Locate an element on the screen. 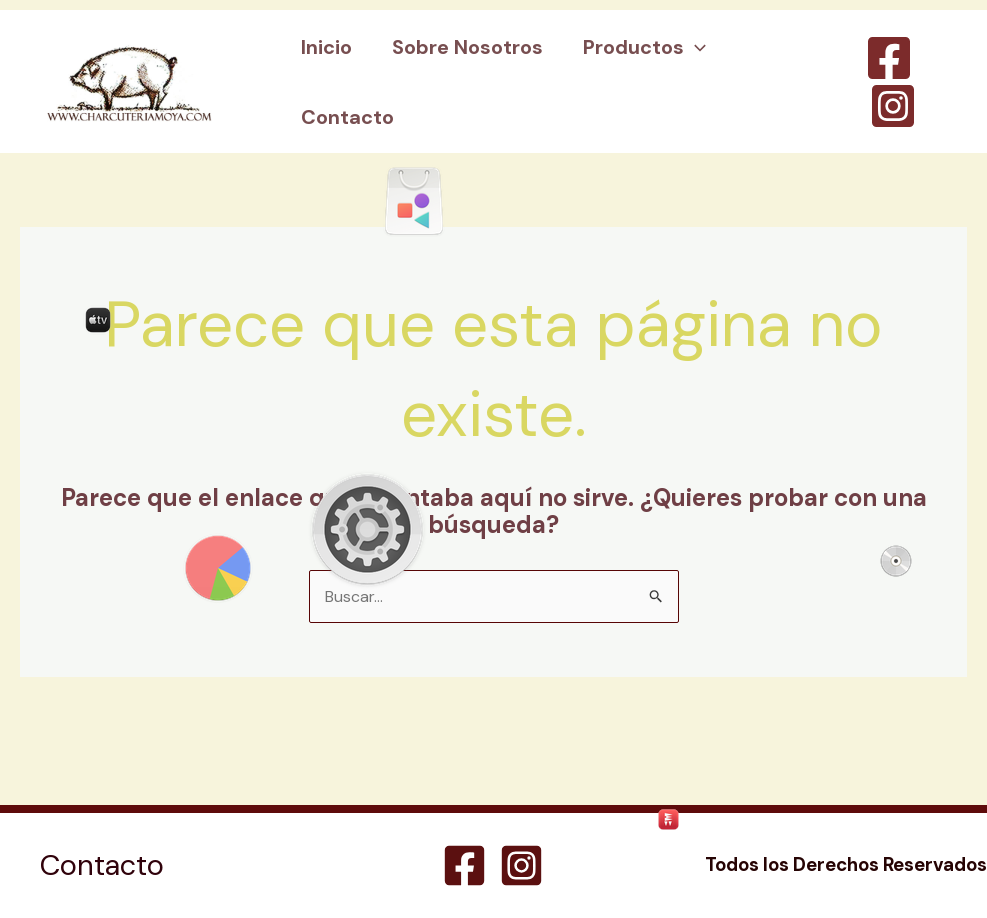 This screenshot has width=987, height=918. access DVD-RW drive or disc is located at coordinates (896, 561).